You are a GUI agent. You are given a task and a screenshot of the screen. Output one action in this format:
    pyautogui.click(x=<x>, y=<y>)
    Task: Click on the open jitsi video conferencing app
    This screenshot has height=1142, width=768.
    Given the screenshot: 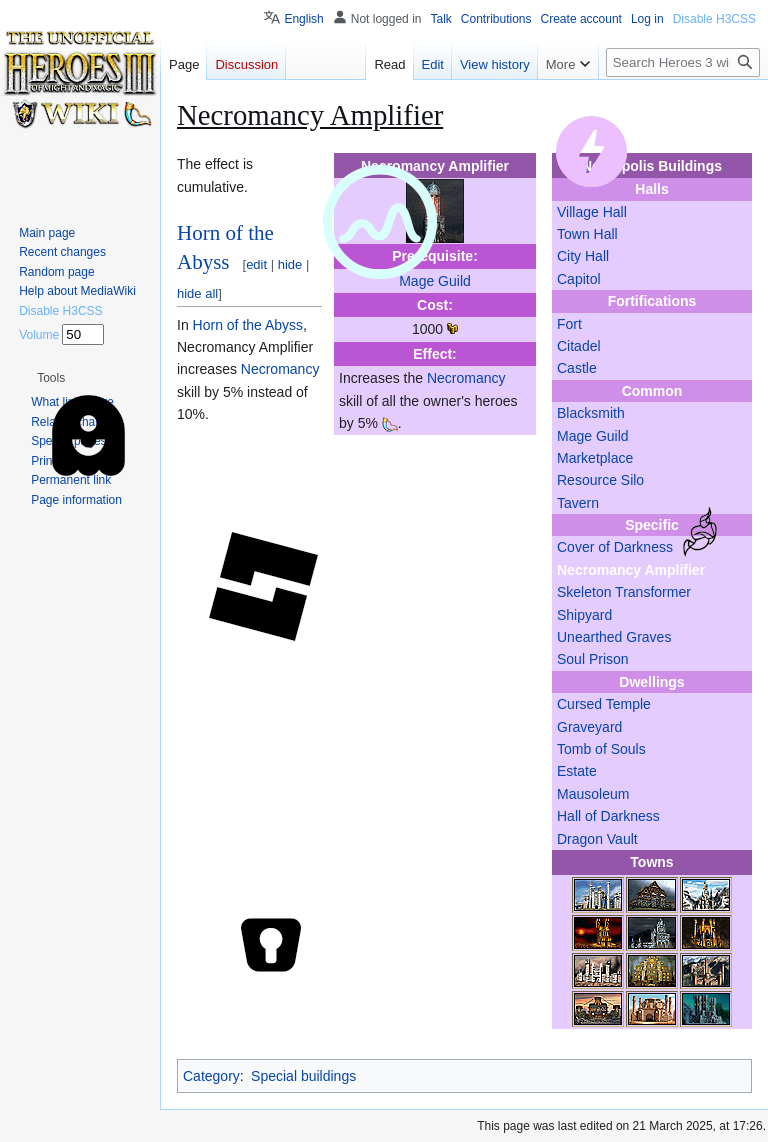 What is the action you would take?
    pyautogui.click(x=700, y=532)
    